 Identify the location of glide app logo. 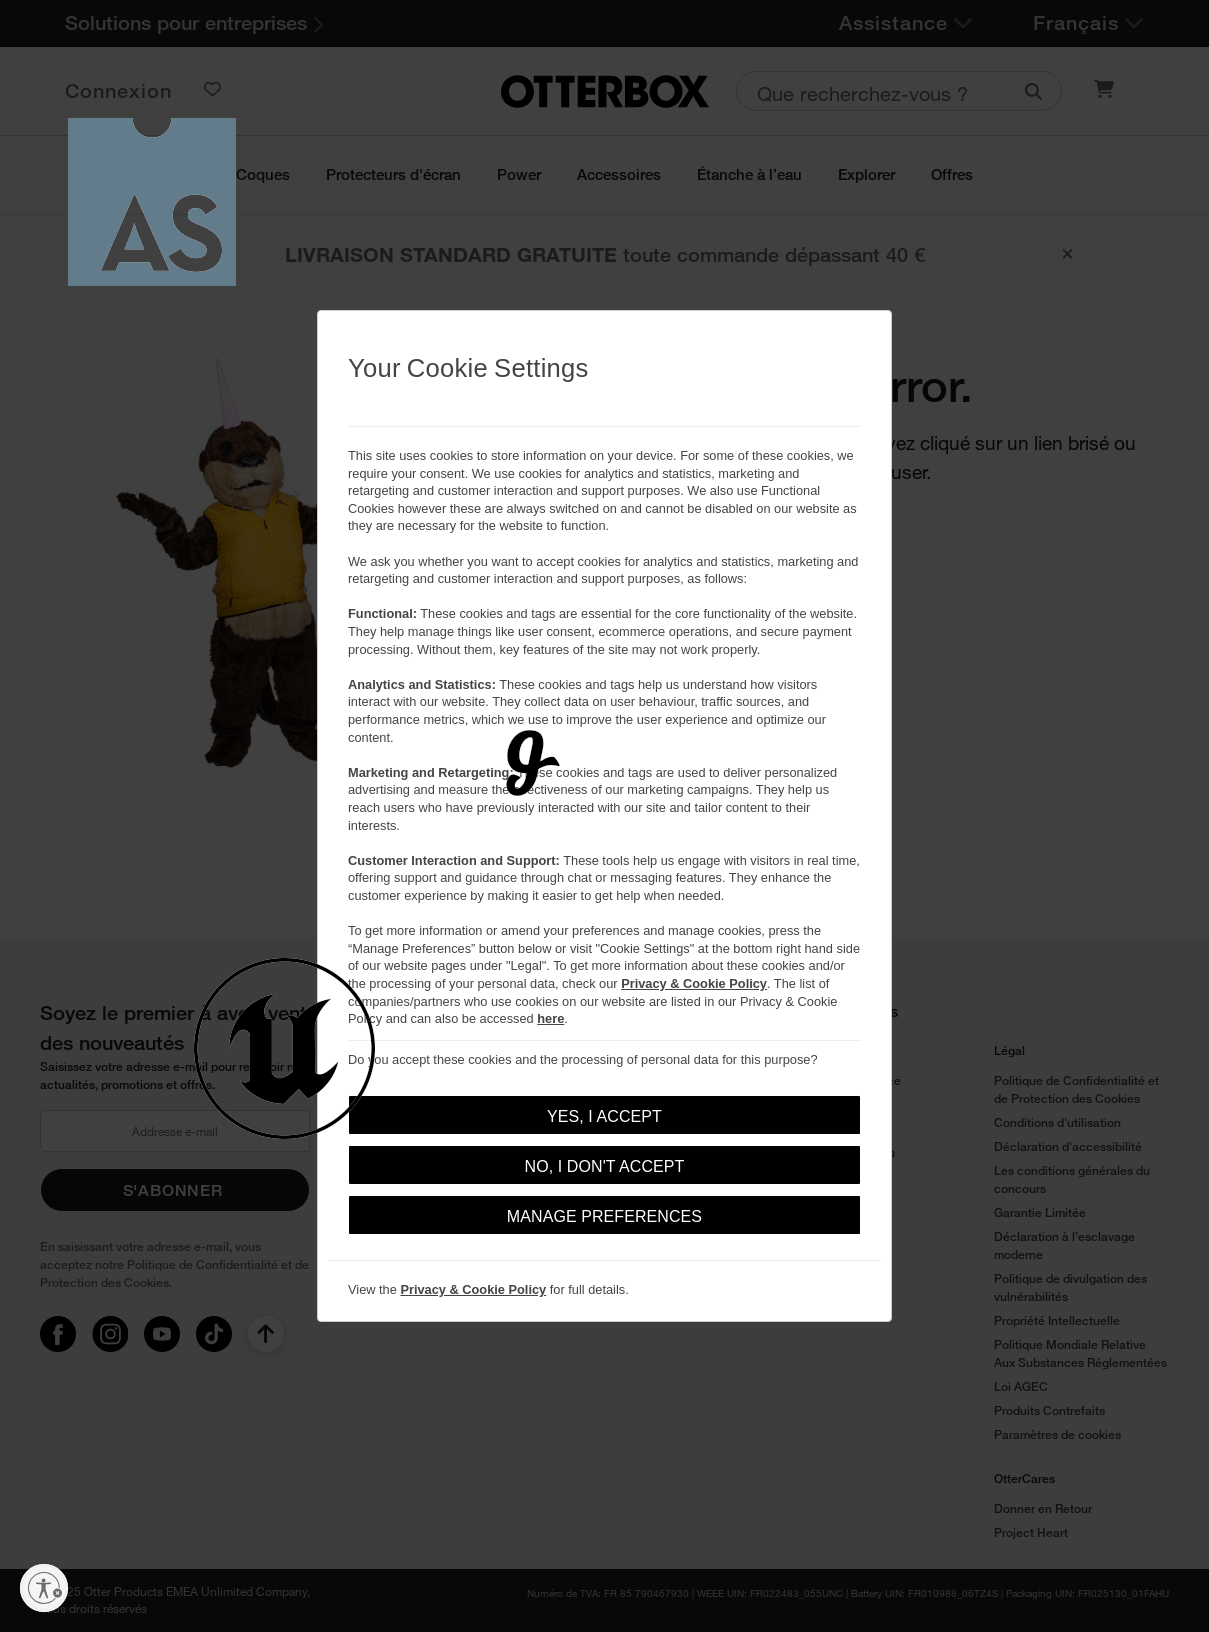
(531, 763).